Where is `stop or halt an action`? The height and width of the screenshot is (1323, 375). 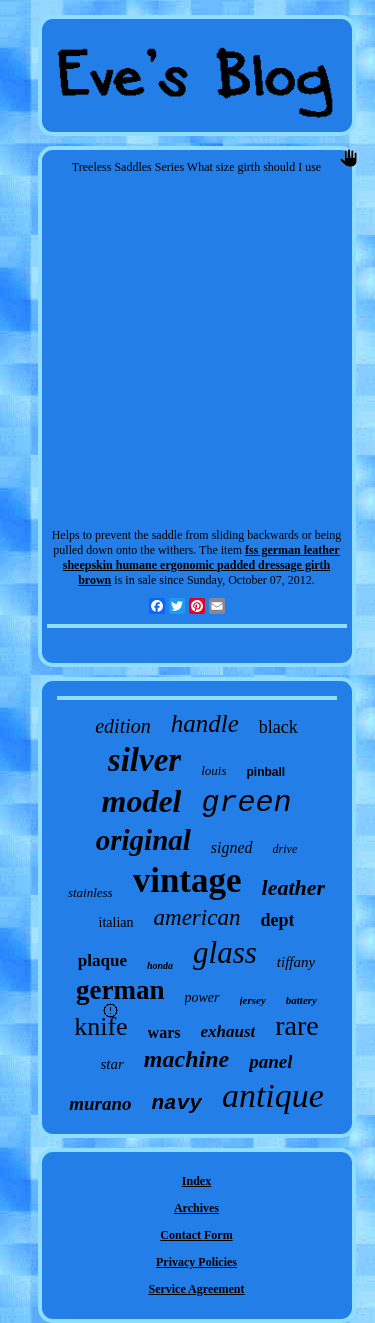 stop or halt an action is located at coordinates (349, 158).